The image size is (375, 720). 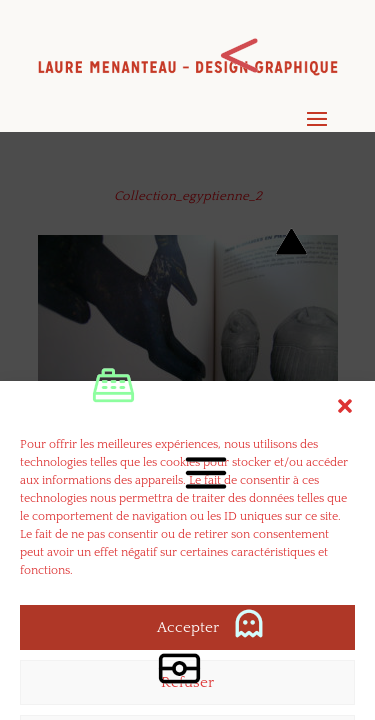 I want to click on vercel platform logo, so click(x=291, y=242).